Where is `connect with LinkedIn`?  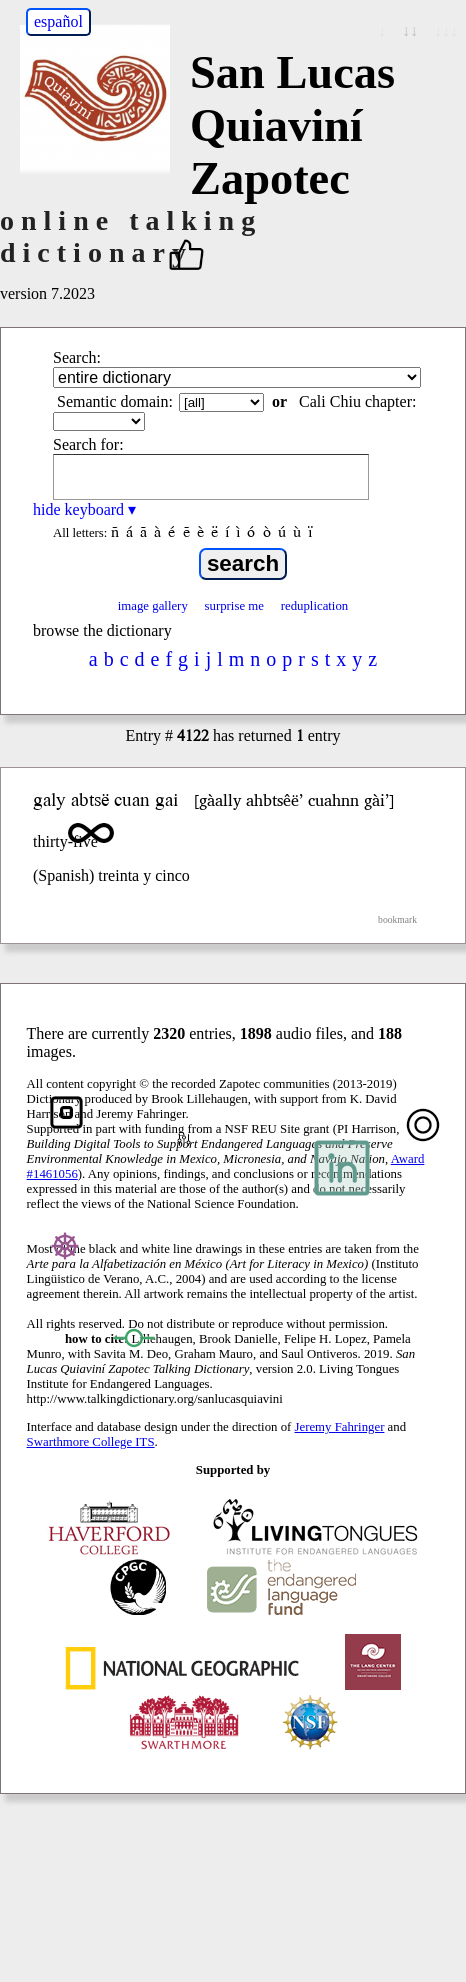 connect with LinkedIn is located at coordinates (342, 1168).